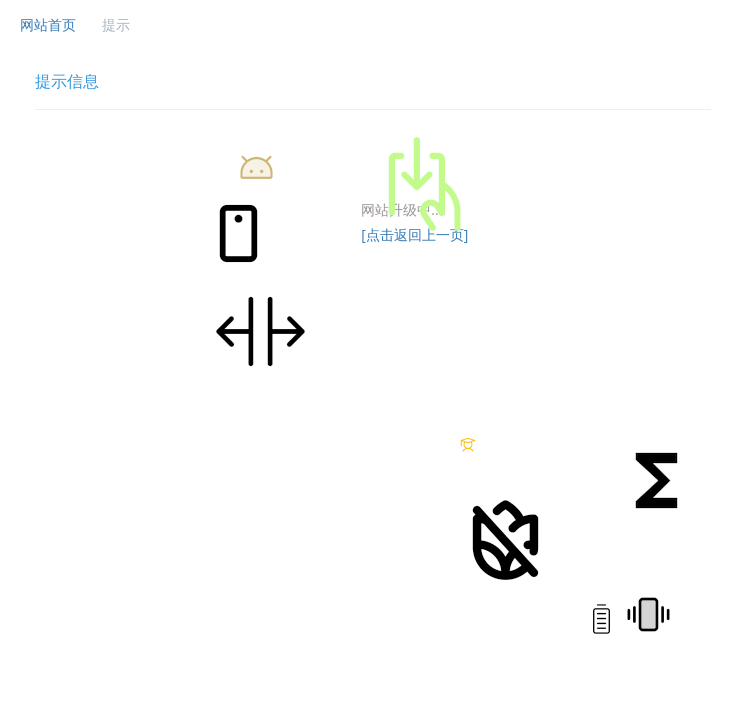 This screenshot has height=720, width=746. Describe the element at coordinates (238, 233) in the screenshot. I see `access device camera through mobile app` at that location.